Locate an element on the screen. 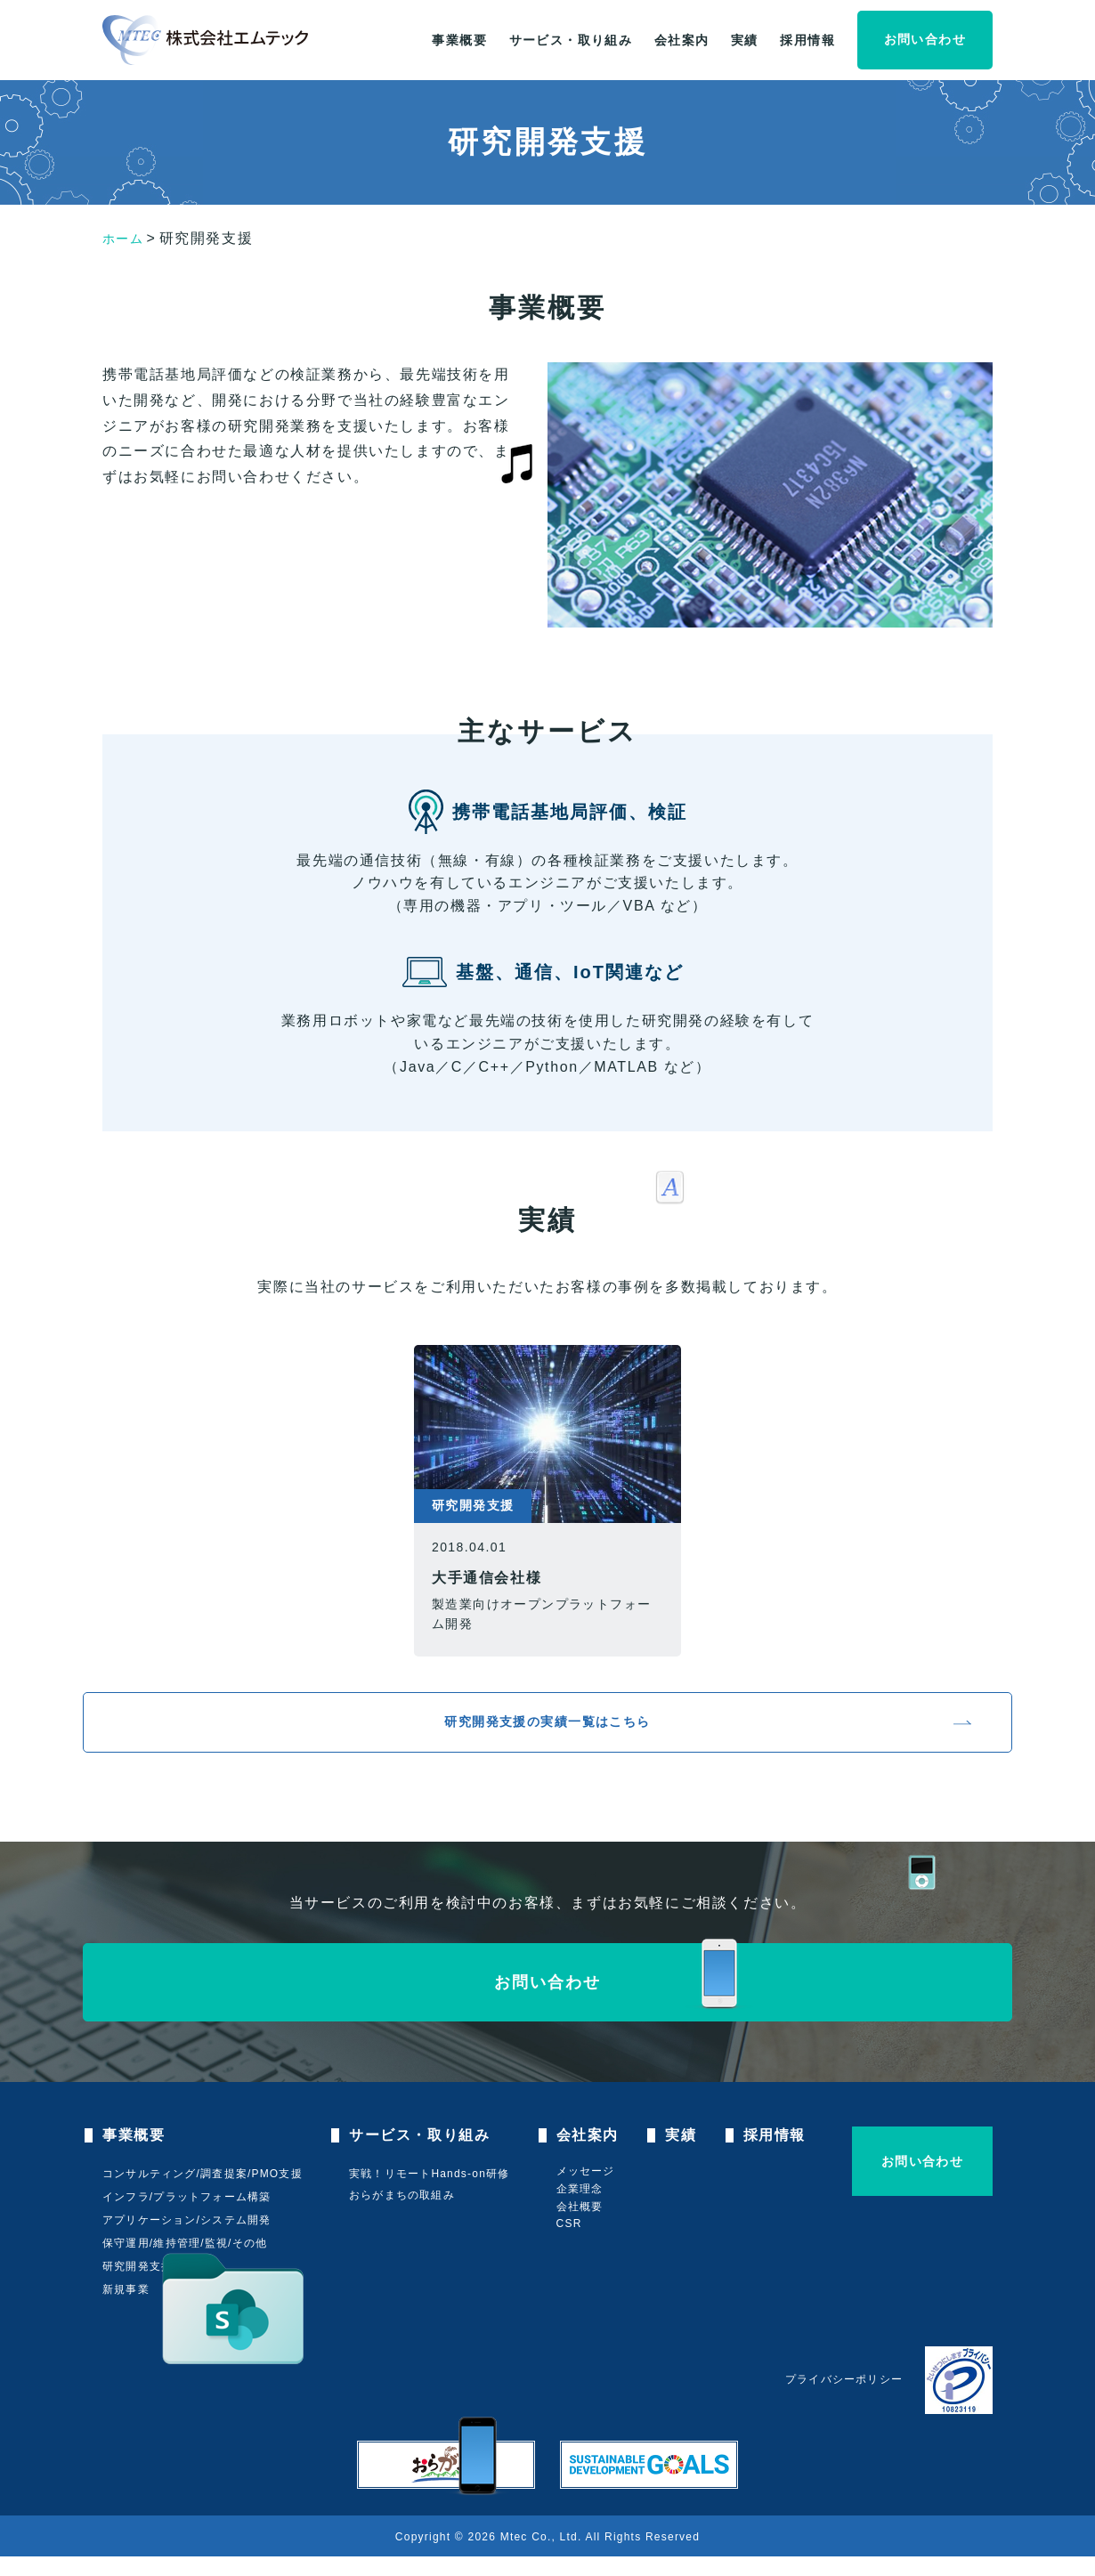 This screenshot has width=1095, height=2576. indicates a connected iPhone device is located at coordinates (477, 2456).